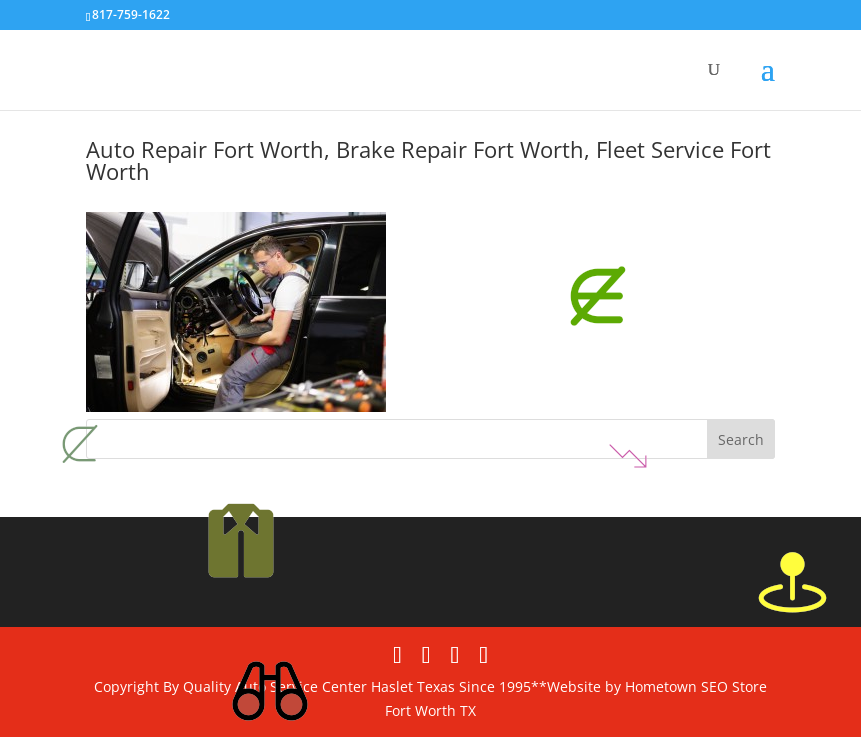 The width and height of the screenshot is (861, 737). What do you see at coordinates (241, 542) in the screenshot?
I see `view clothing or apparel items` at bounding box center [241, 542].